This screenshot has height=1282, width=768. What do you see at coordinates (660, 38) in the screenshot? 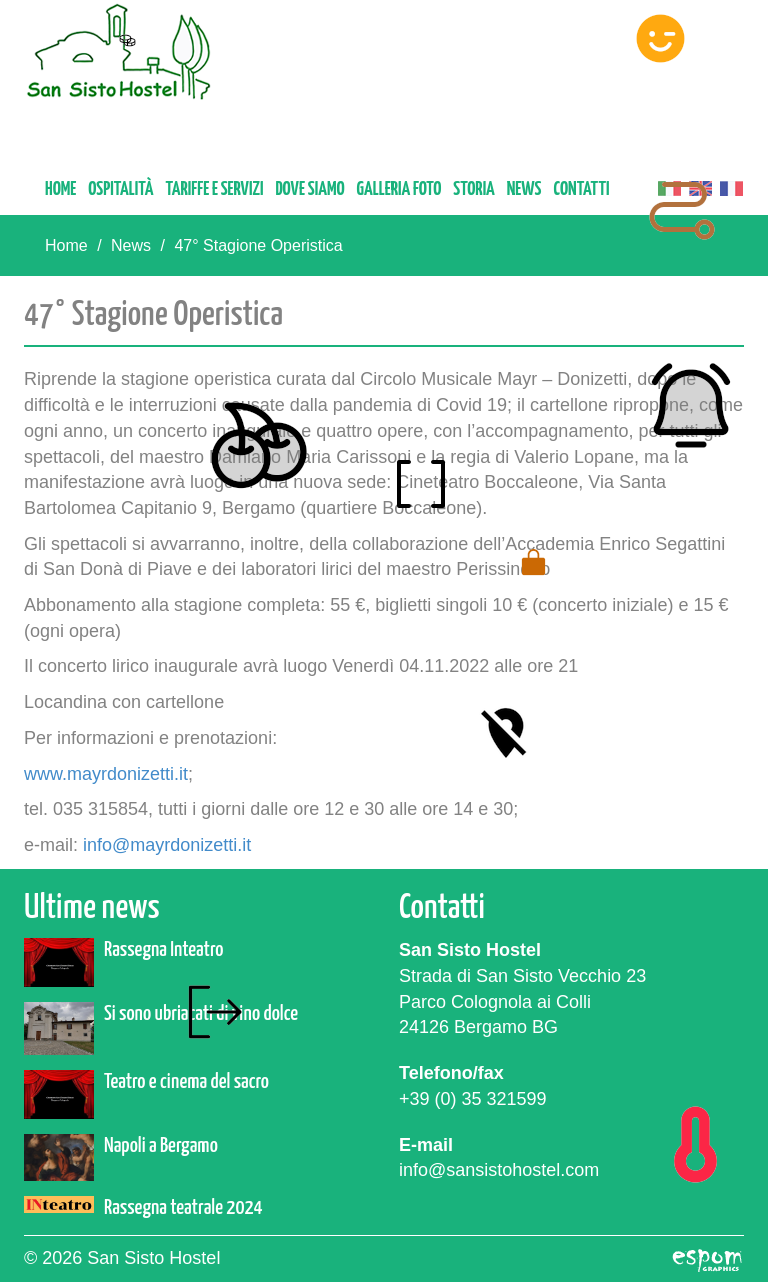
I see `insert a winking emoji into your message` at bounding box center [660, 38].